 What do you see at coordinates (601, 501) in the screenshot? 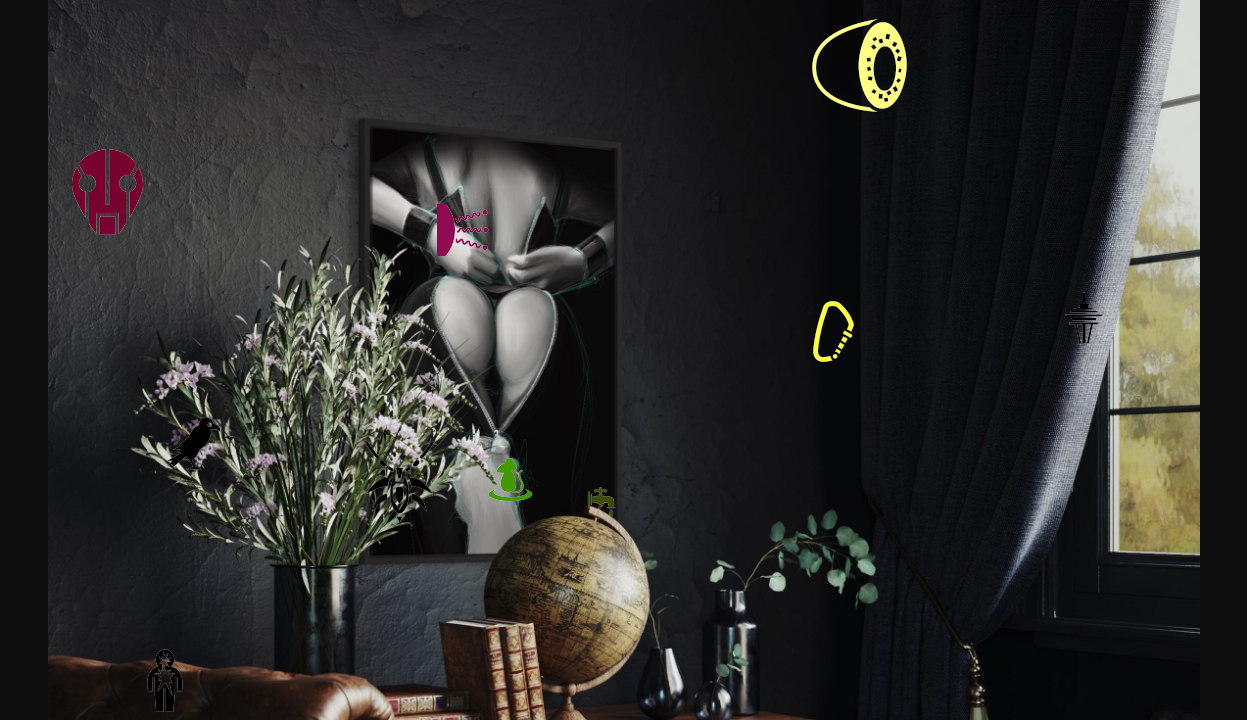
I see `water utility or plumbing settings` at bounding box center [601, 501].